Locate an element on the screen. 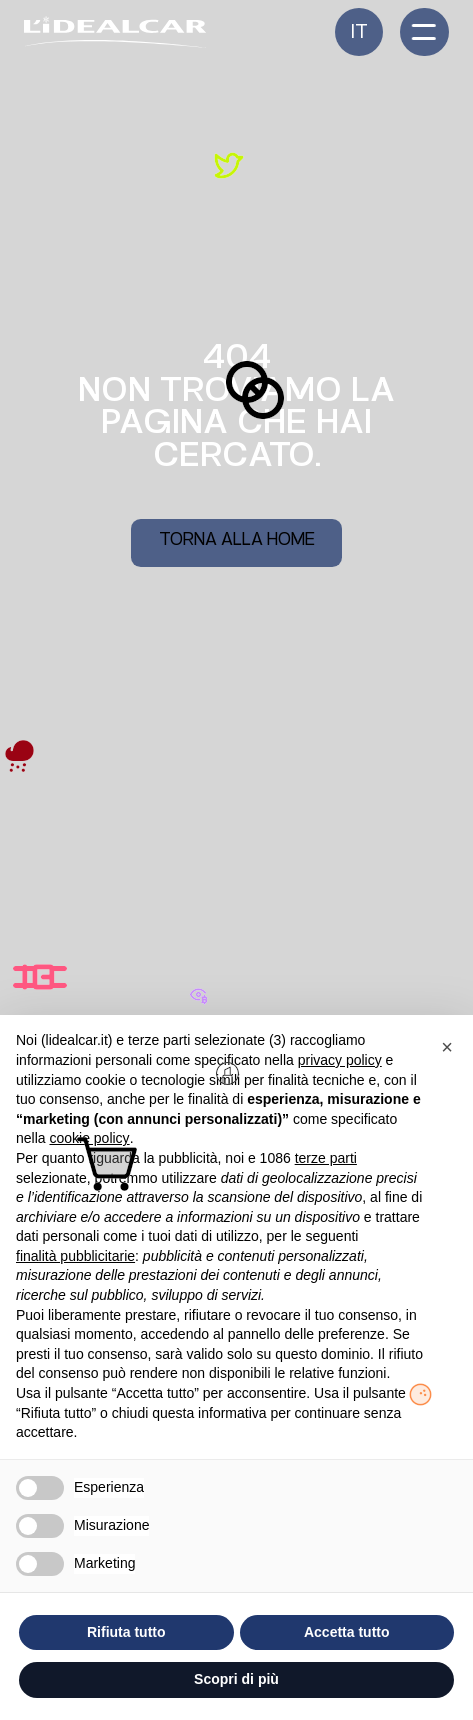 The height and width of the screenshot is (1720, 473). share to twitter is located at coordinates (227, 164).